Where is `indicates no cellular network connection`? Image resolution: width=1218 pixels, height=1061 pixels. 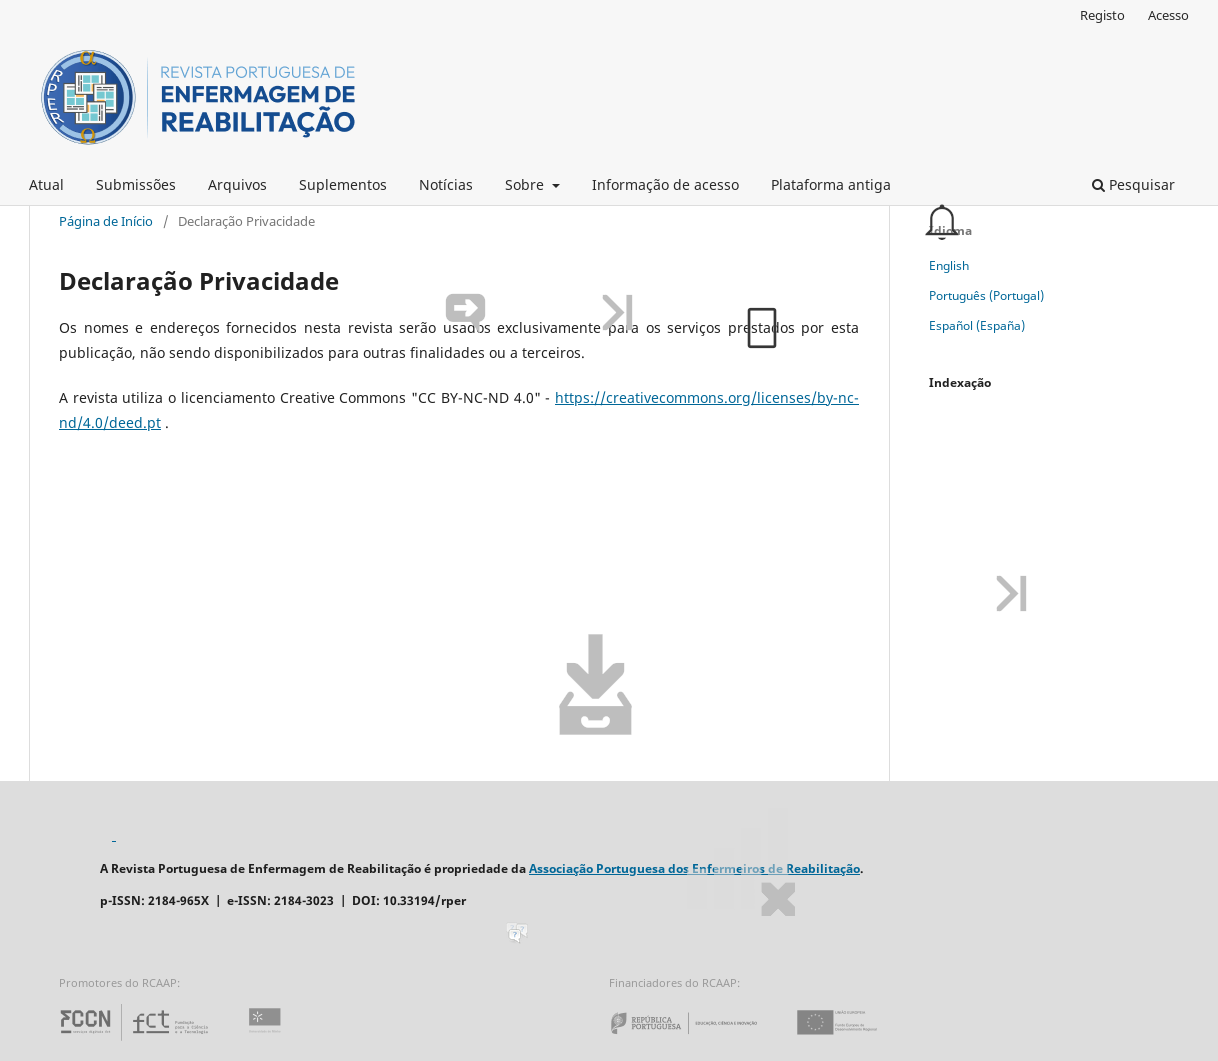 indicates no cellular network connection is located at coordinates (741, 862).